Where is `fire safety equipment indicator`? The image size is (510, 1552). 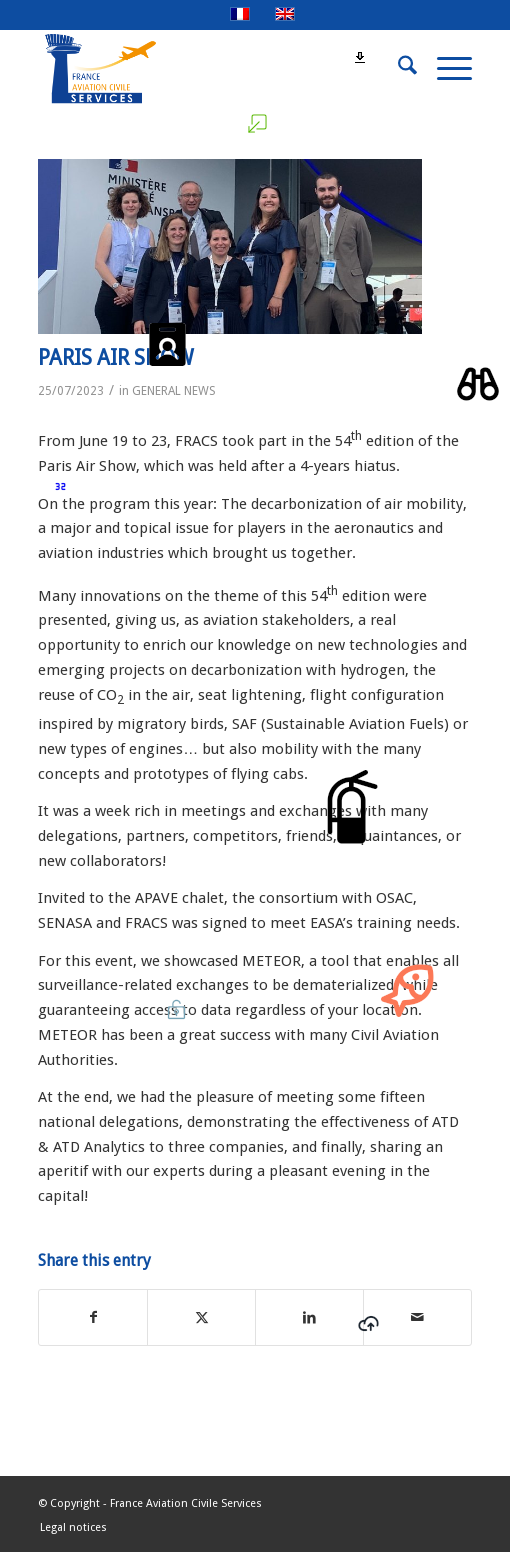 fire safety equipment indicator is located at coordinates (349, 808).